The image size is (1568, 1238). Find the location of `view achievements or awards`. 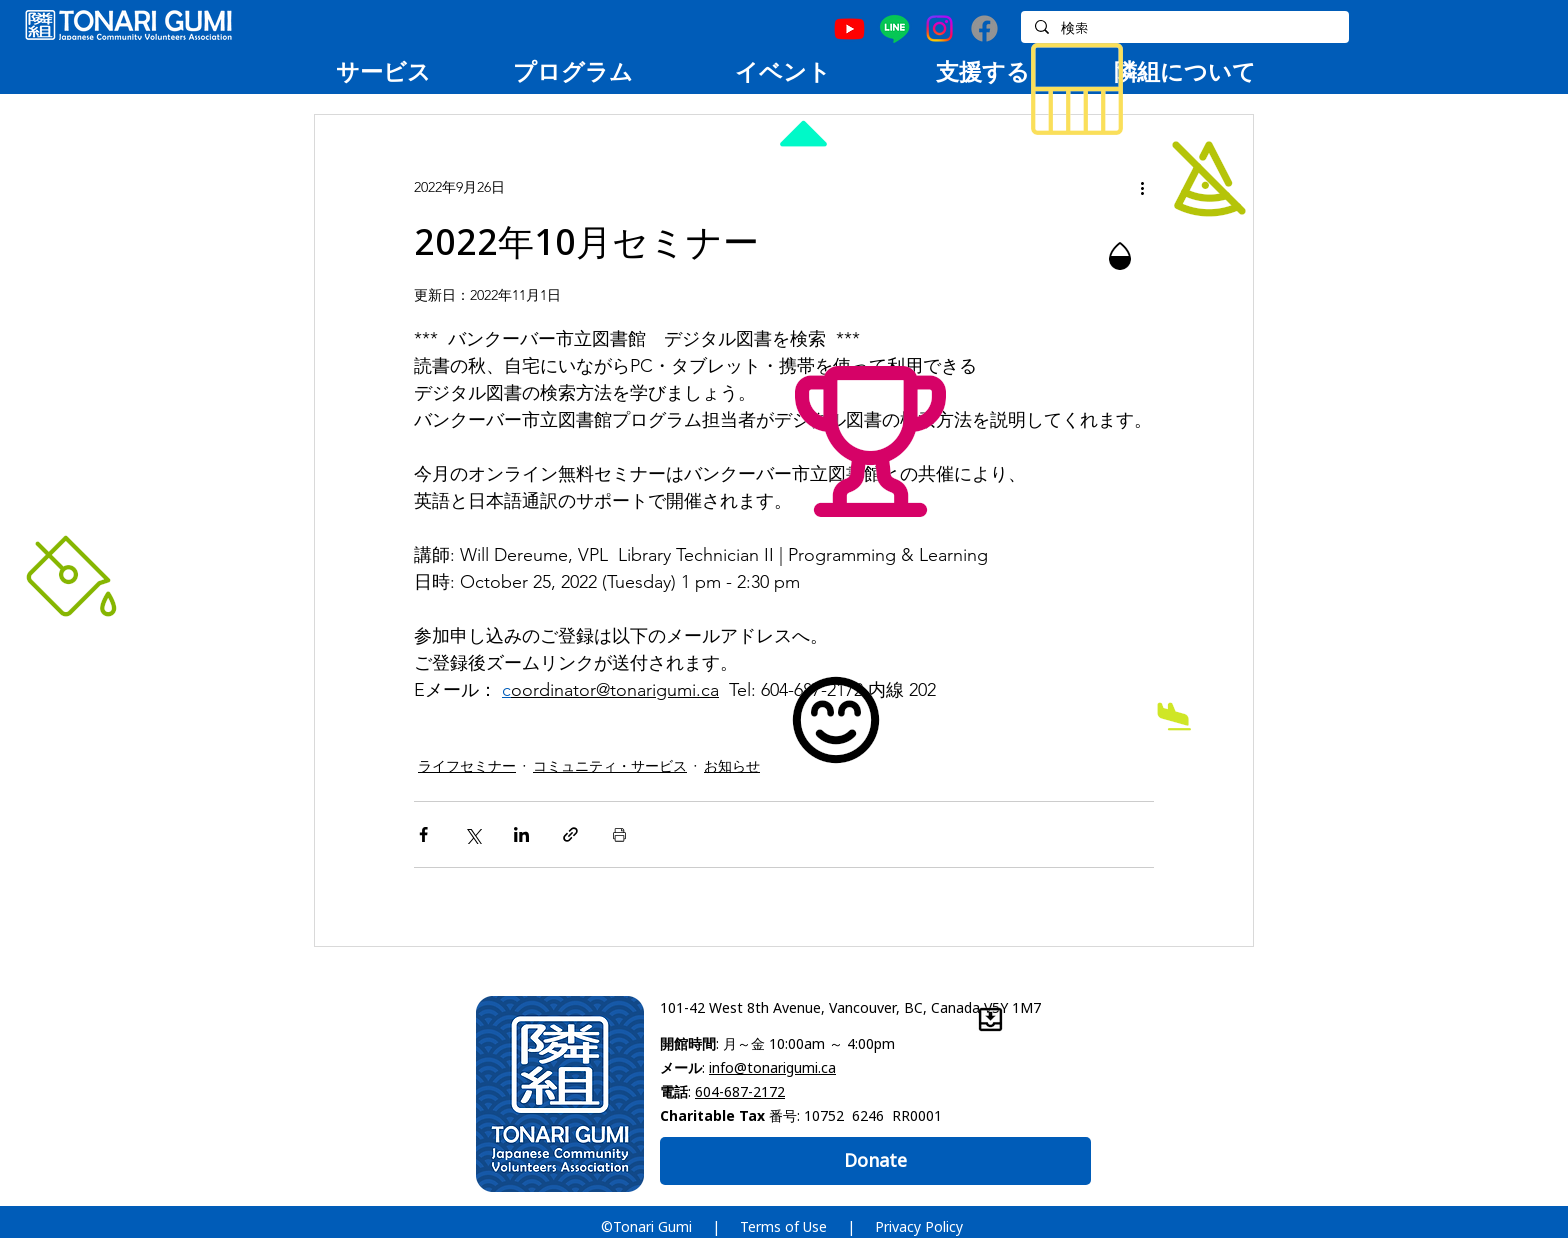

view achievements or awards is located at coordinates (870, 441).